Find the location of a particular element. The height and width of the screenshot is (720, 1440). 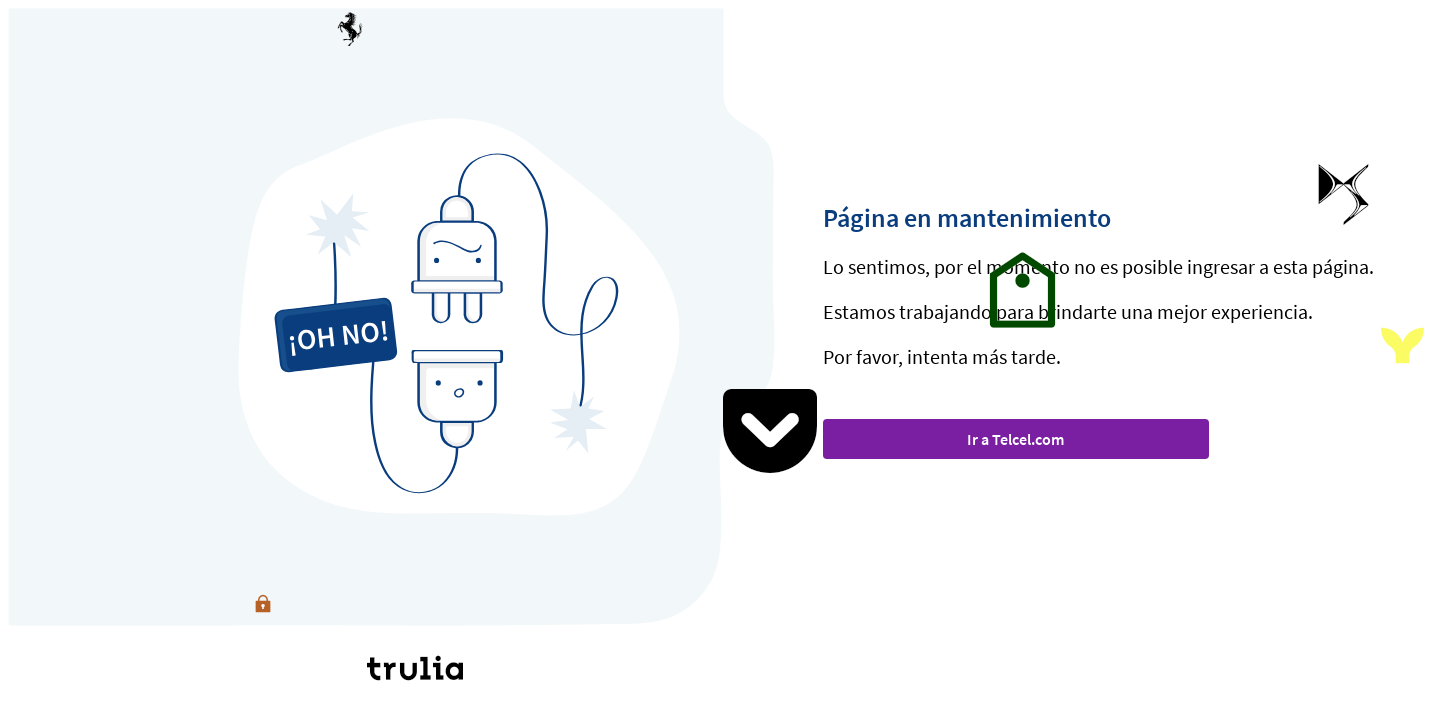

save to pocket for later reading is located at coordinates (770, 431).